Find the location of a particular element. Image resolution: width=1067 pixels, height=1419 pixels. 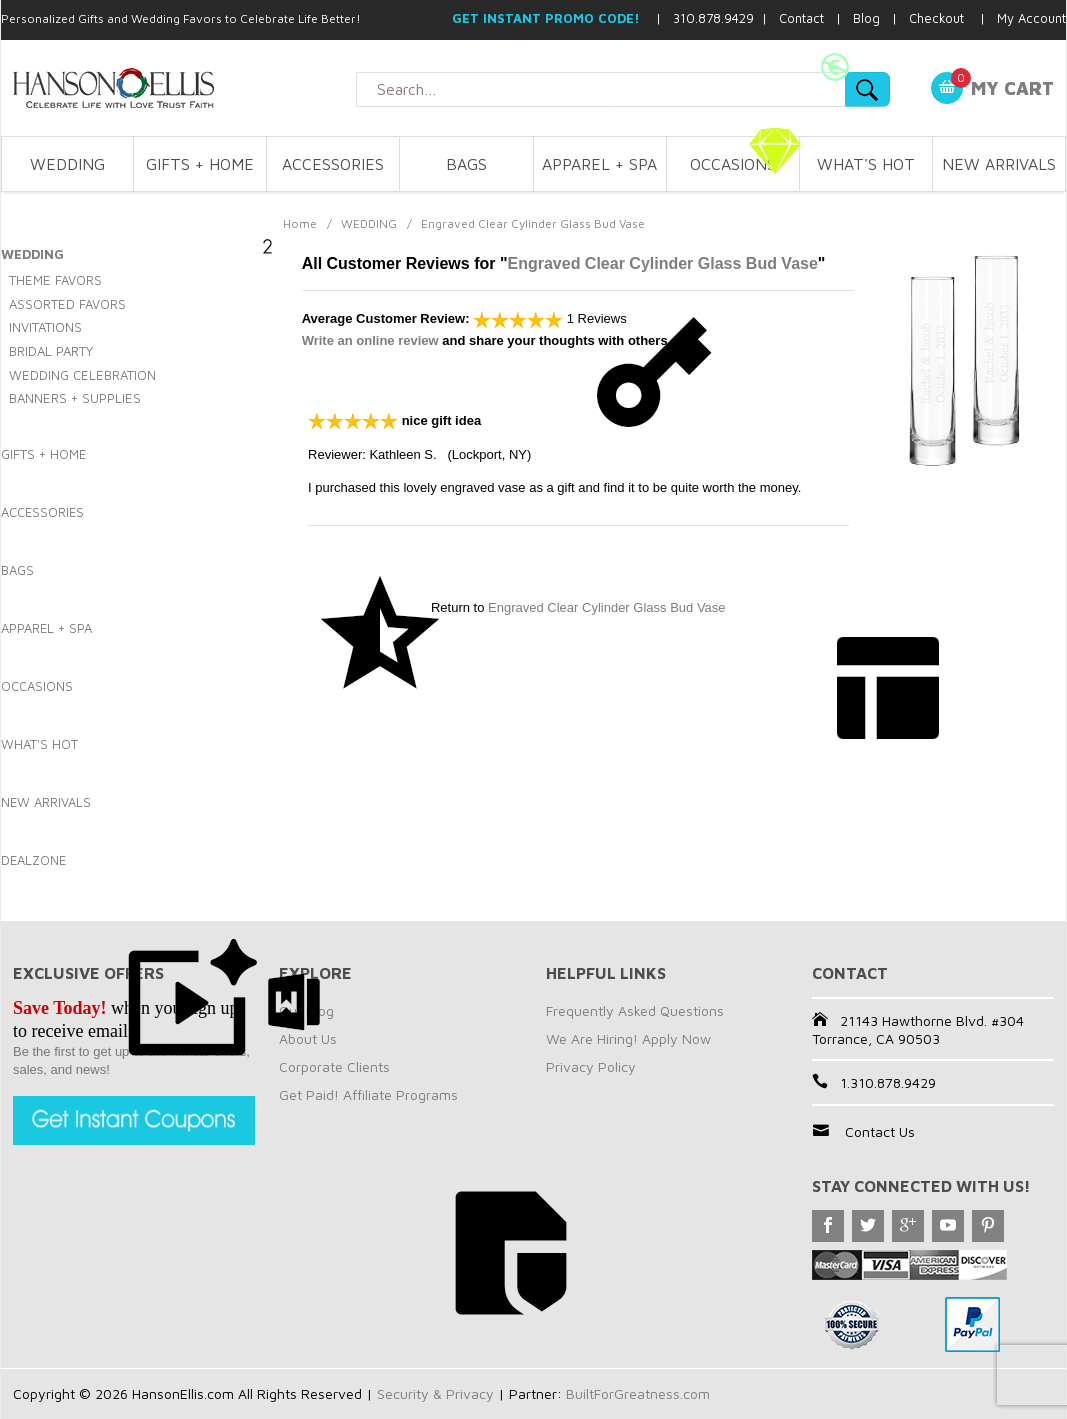

open Sketch design app is located at coordinates (775, 151).